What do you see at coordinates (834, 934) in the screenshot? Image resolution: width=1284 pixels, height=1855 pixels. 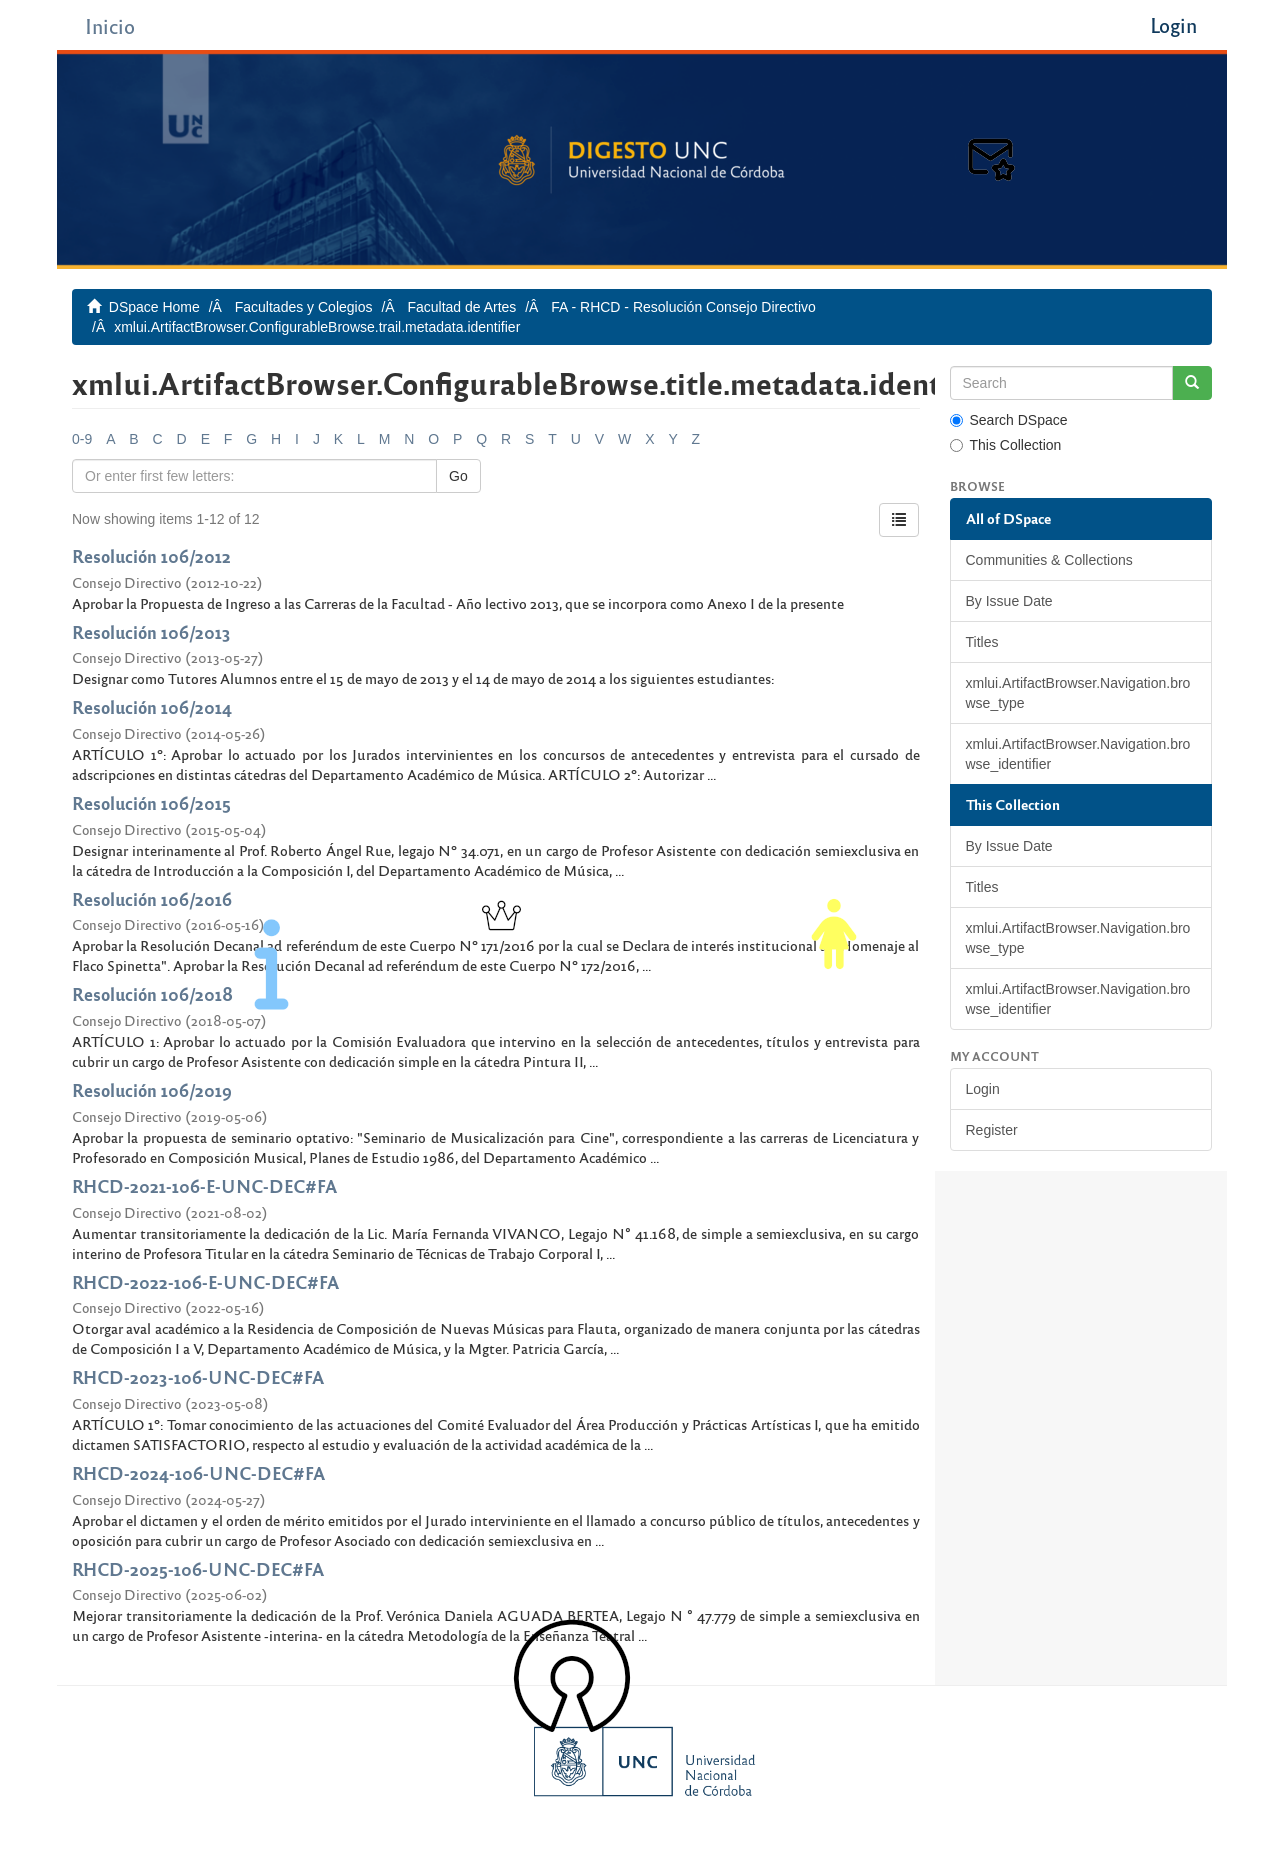 I see `indicates female or women's restroom` at bounding box center [834, 934].